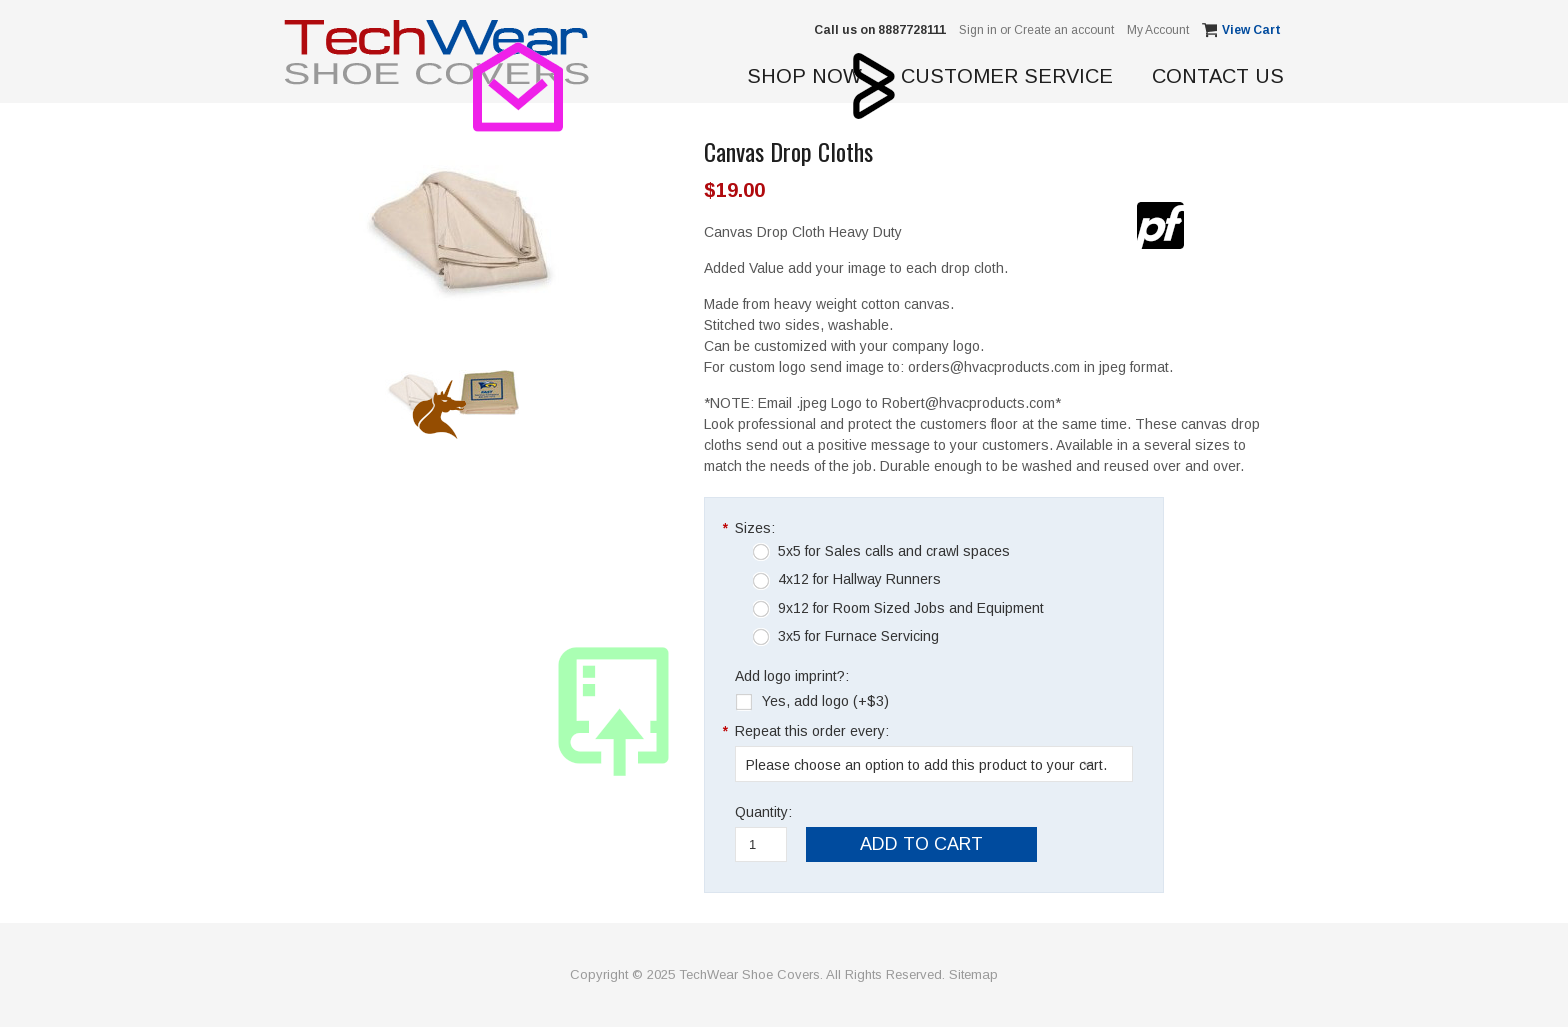  What do you see at coordinates (439, 409) in the screenshot?
I see `org framework logo` at bounding box center [439, 409].